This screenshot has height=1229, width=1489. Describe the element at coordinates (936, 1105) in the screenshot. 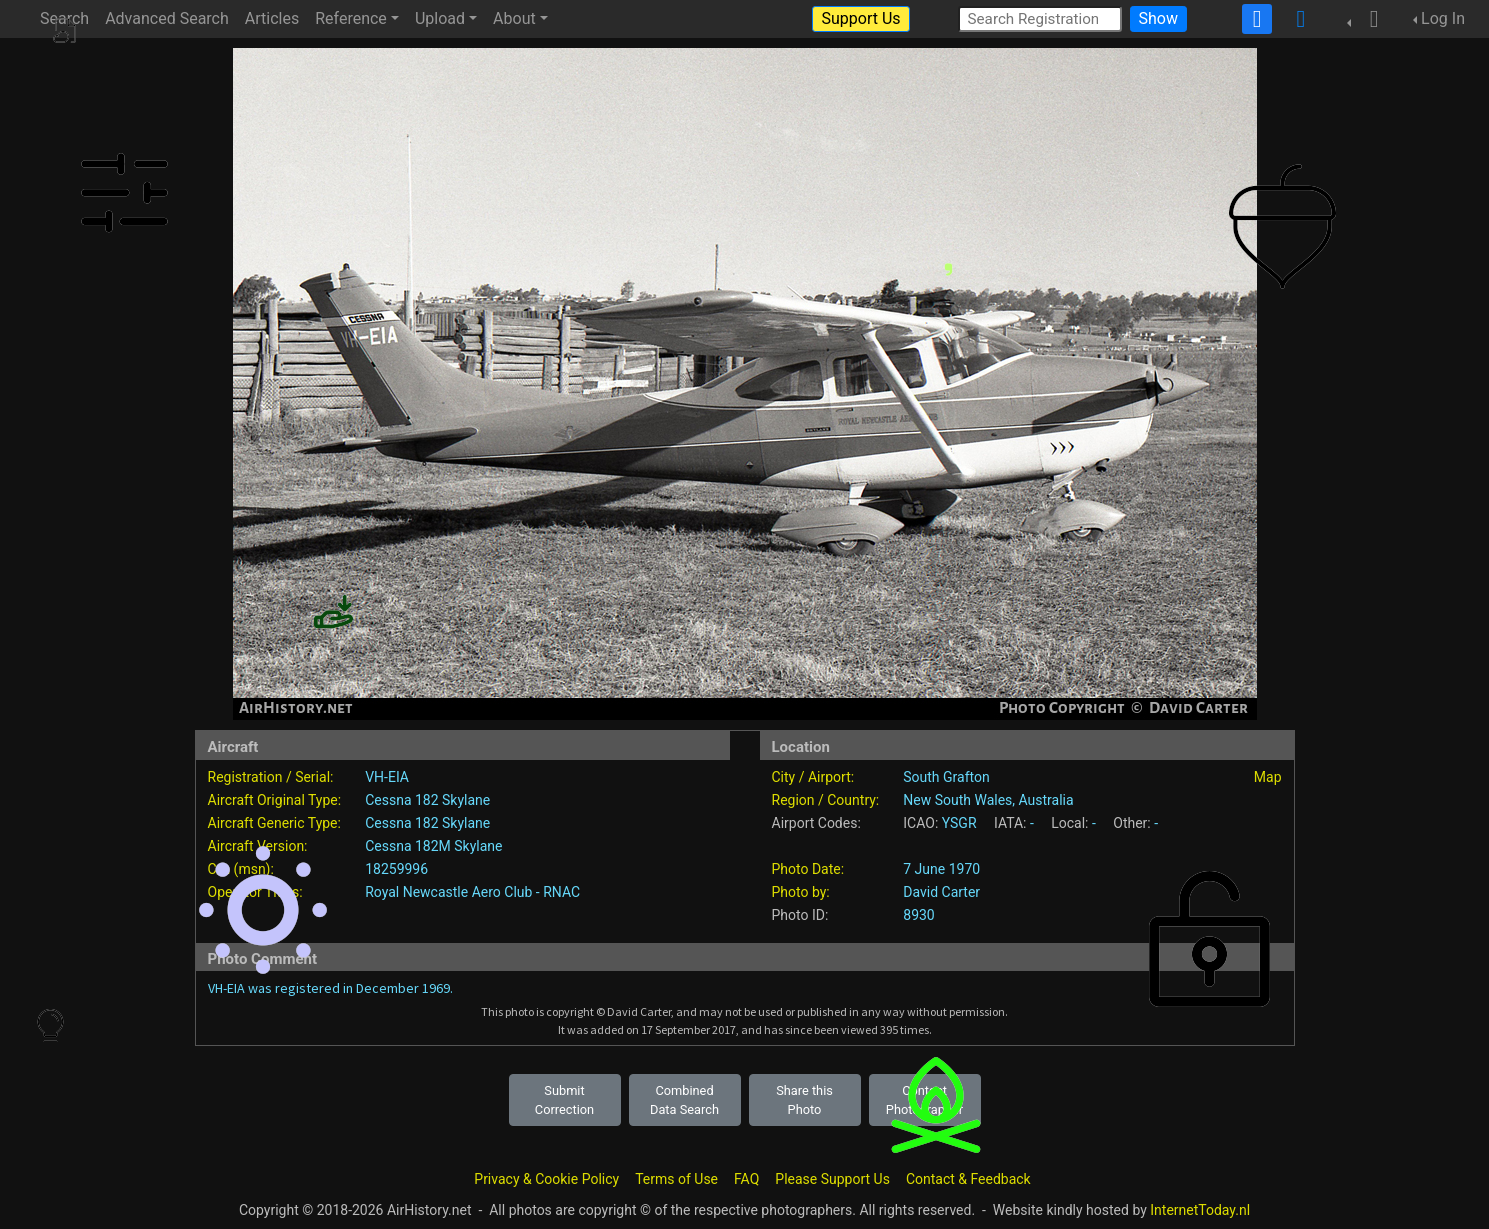

I see `access camping or outdoor activity features` at that location.